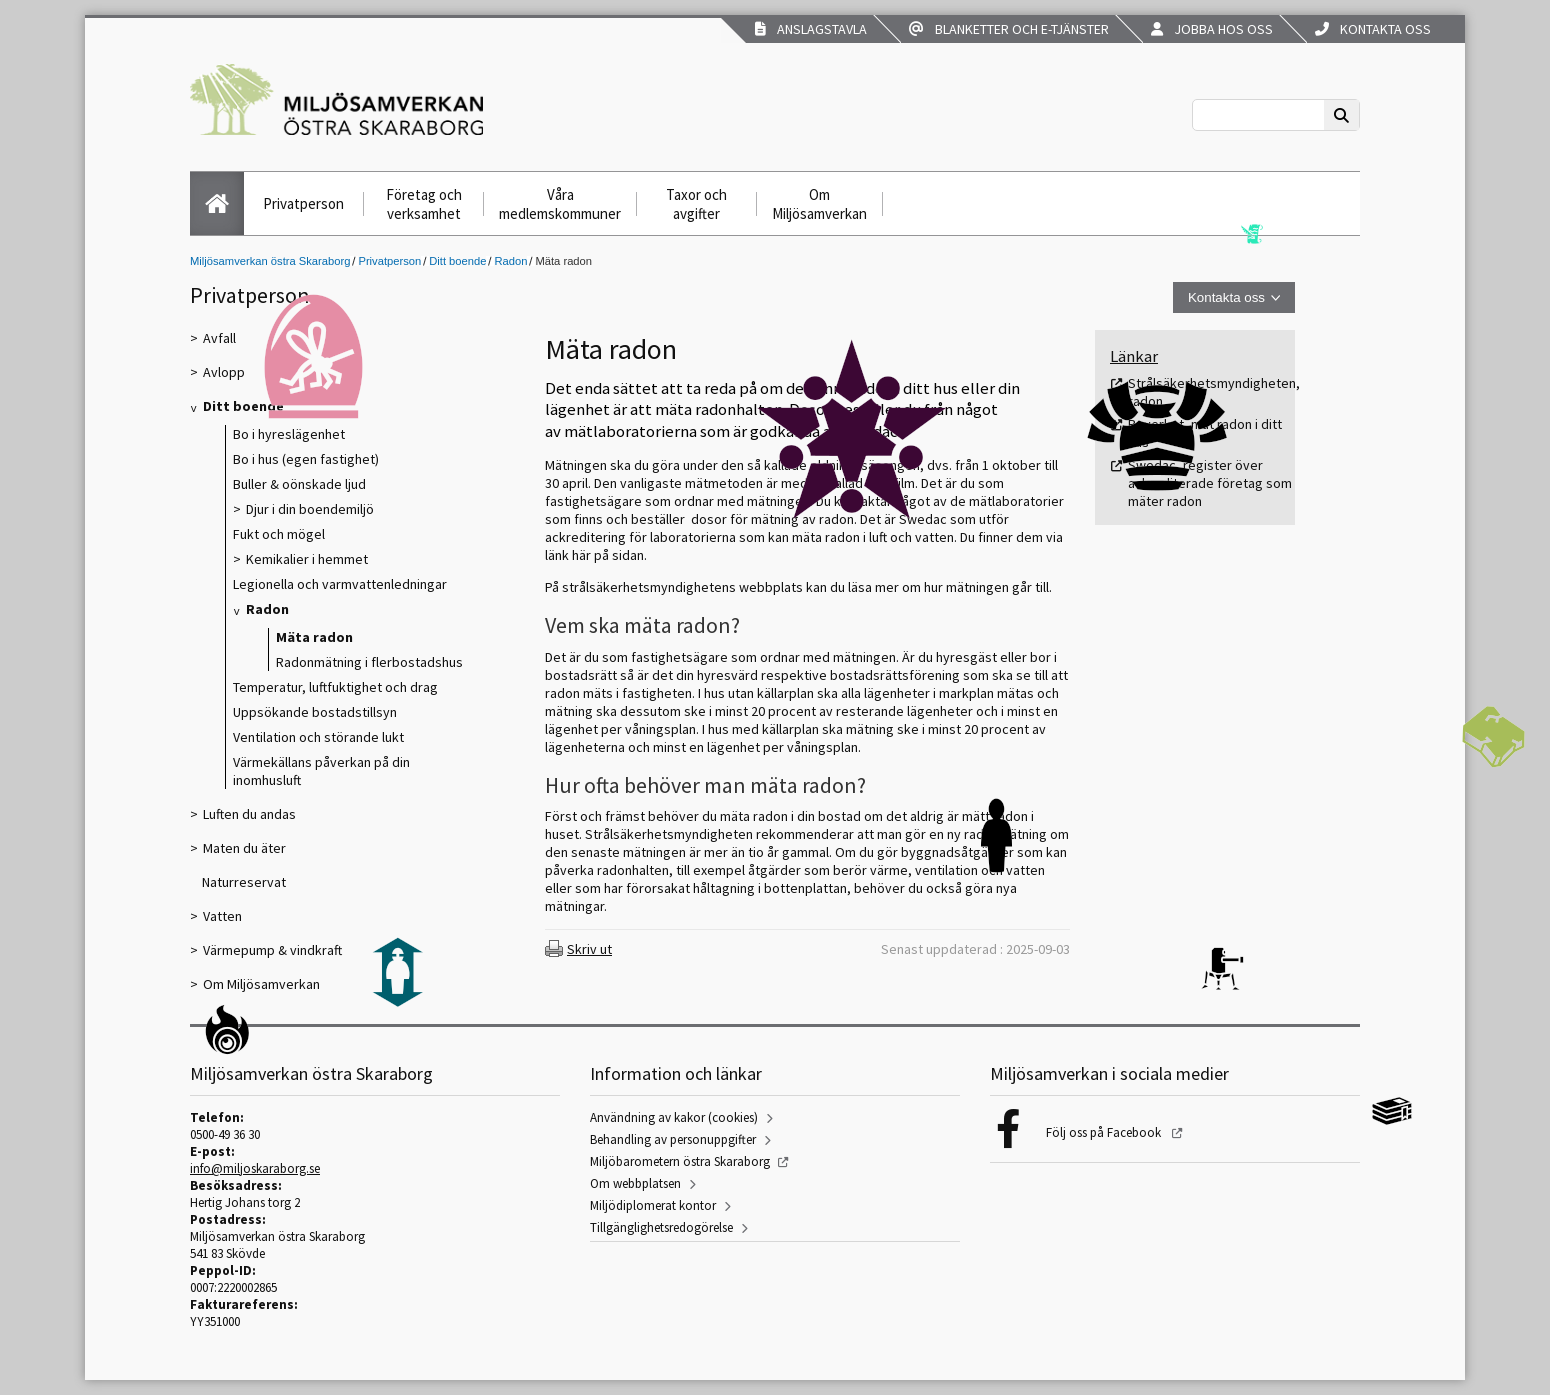 The height and width of the screenshot is (1395, 1550). I want to click on view ancient artifacts or relics in inventory, so click(1493, 736).